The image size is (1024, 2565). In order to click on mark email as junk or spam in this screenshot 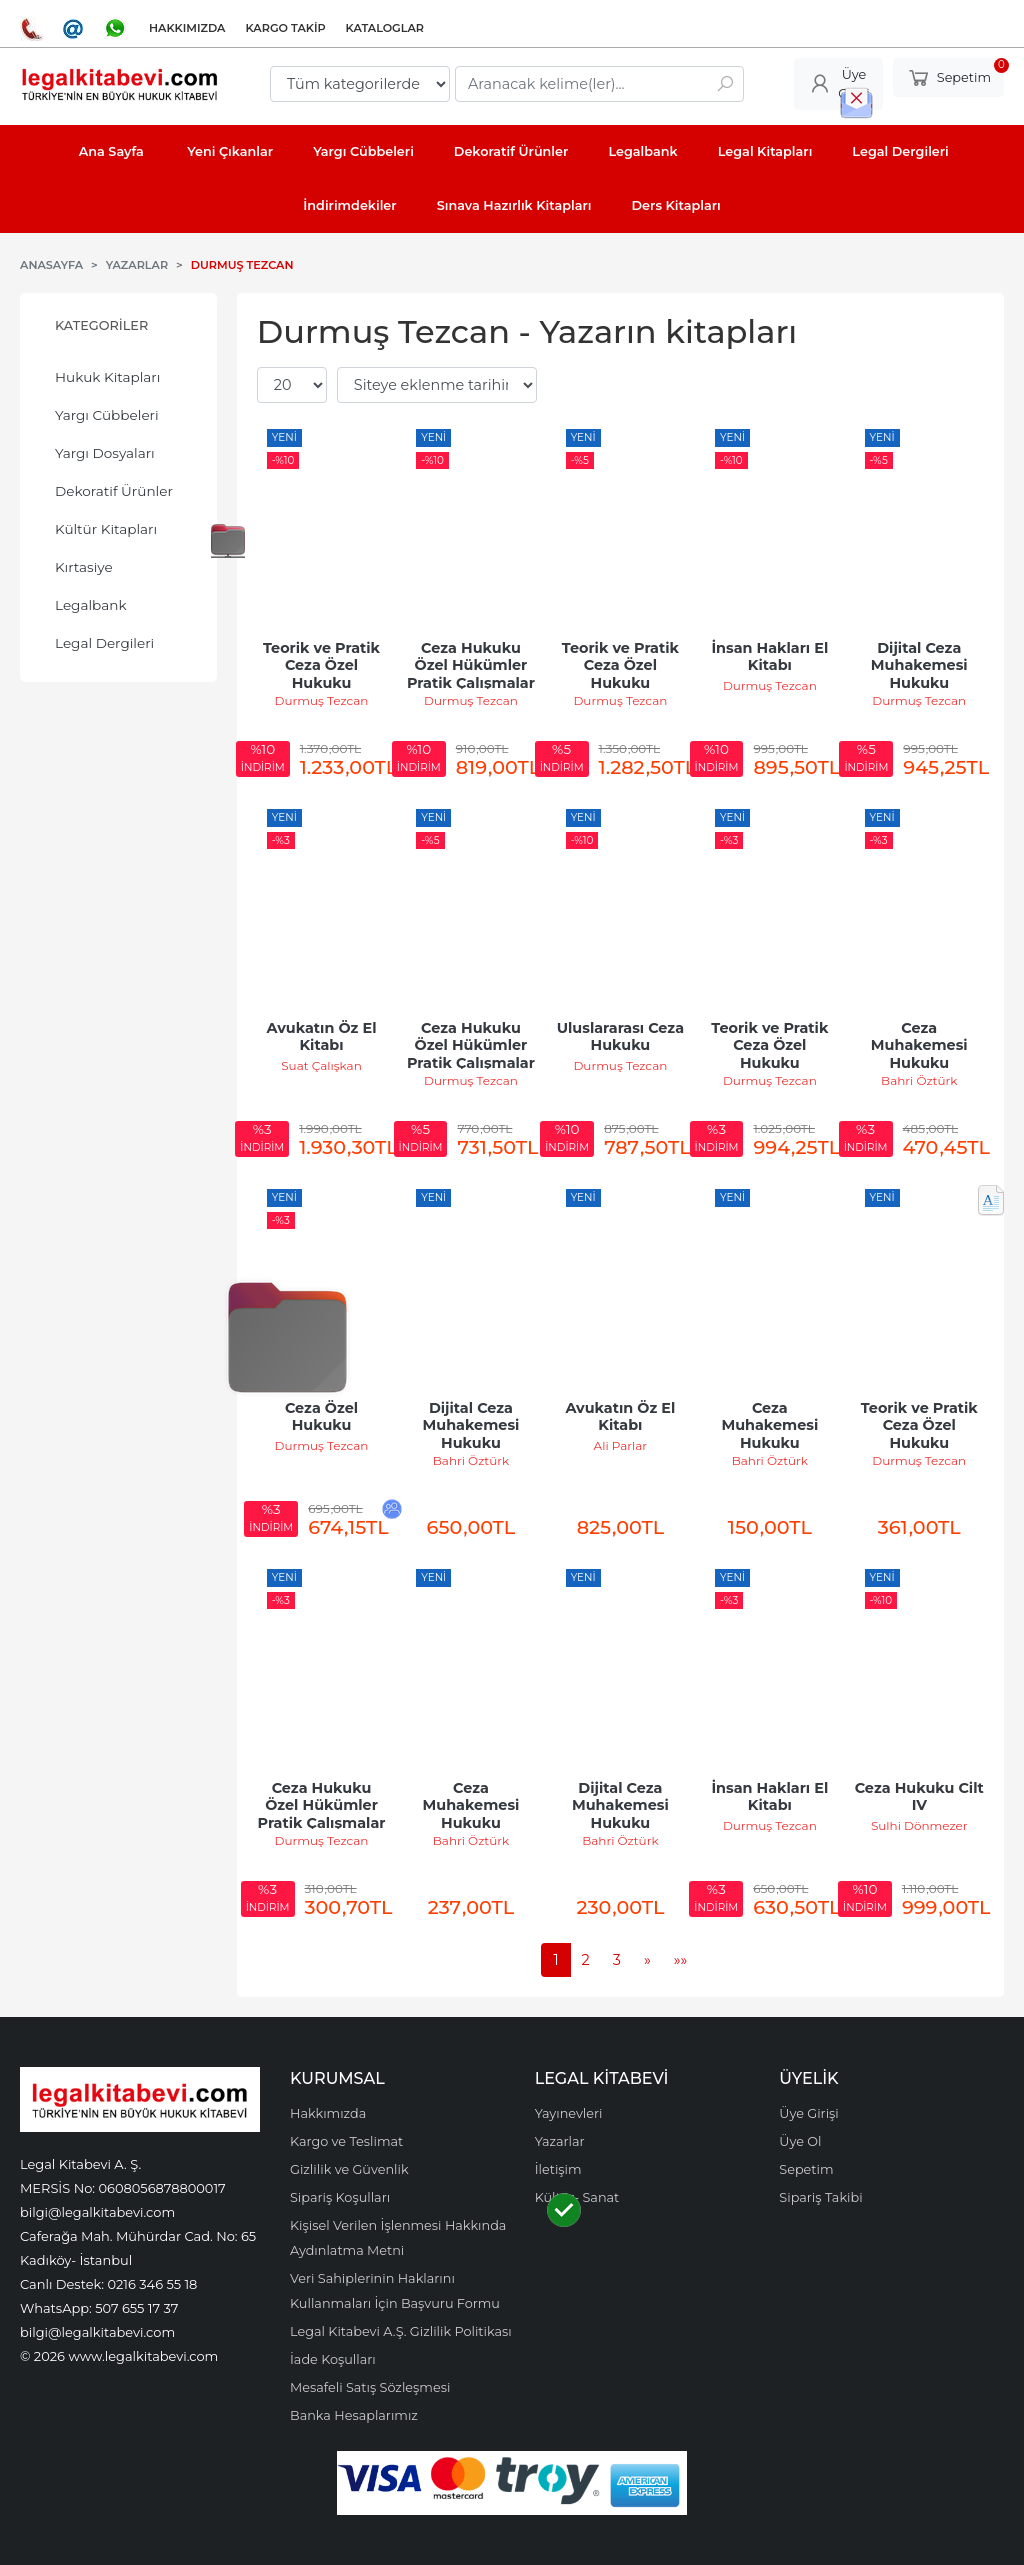, I will do `click(856, 103)`.